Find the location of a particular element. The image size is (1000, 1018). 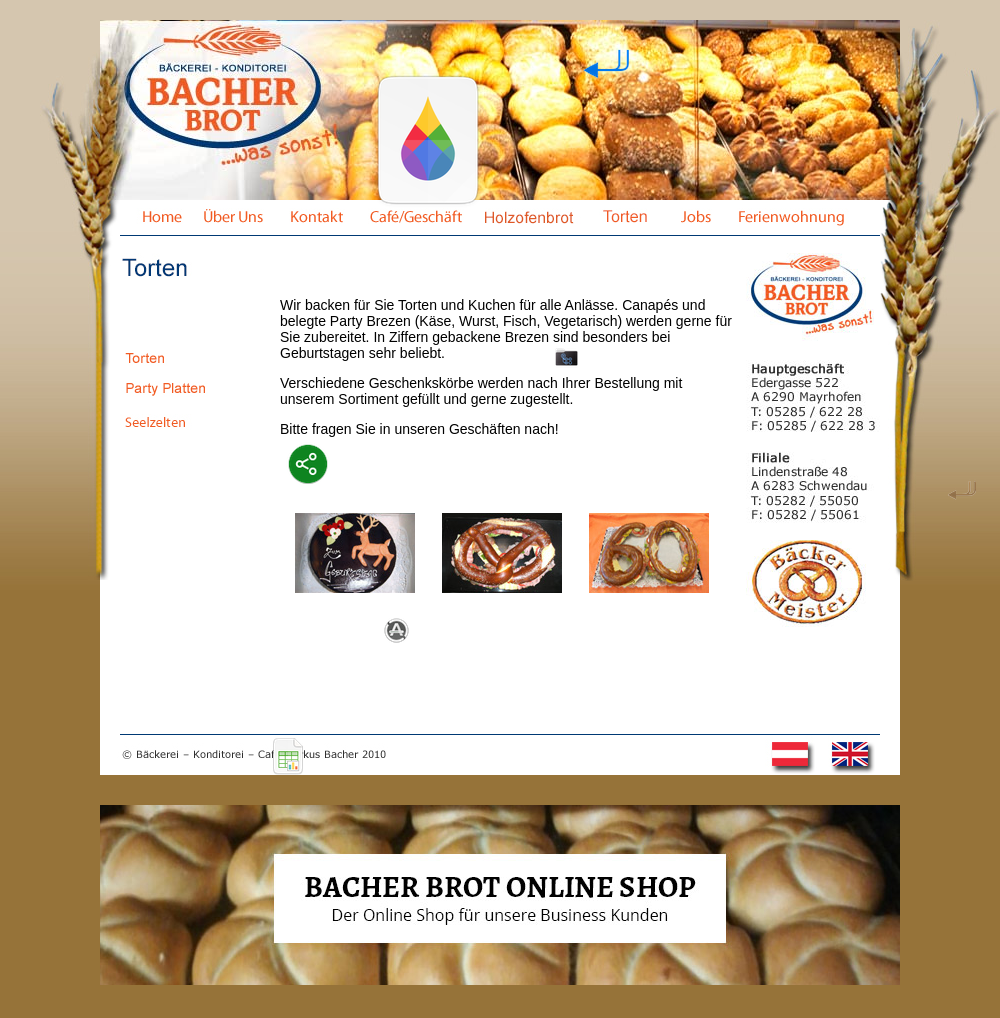

open the software update application is located at coordinates (396, 630).